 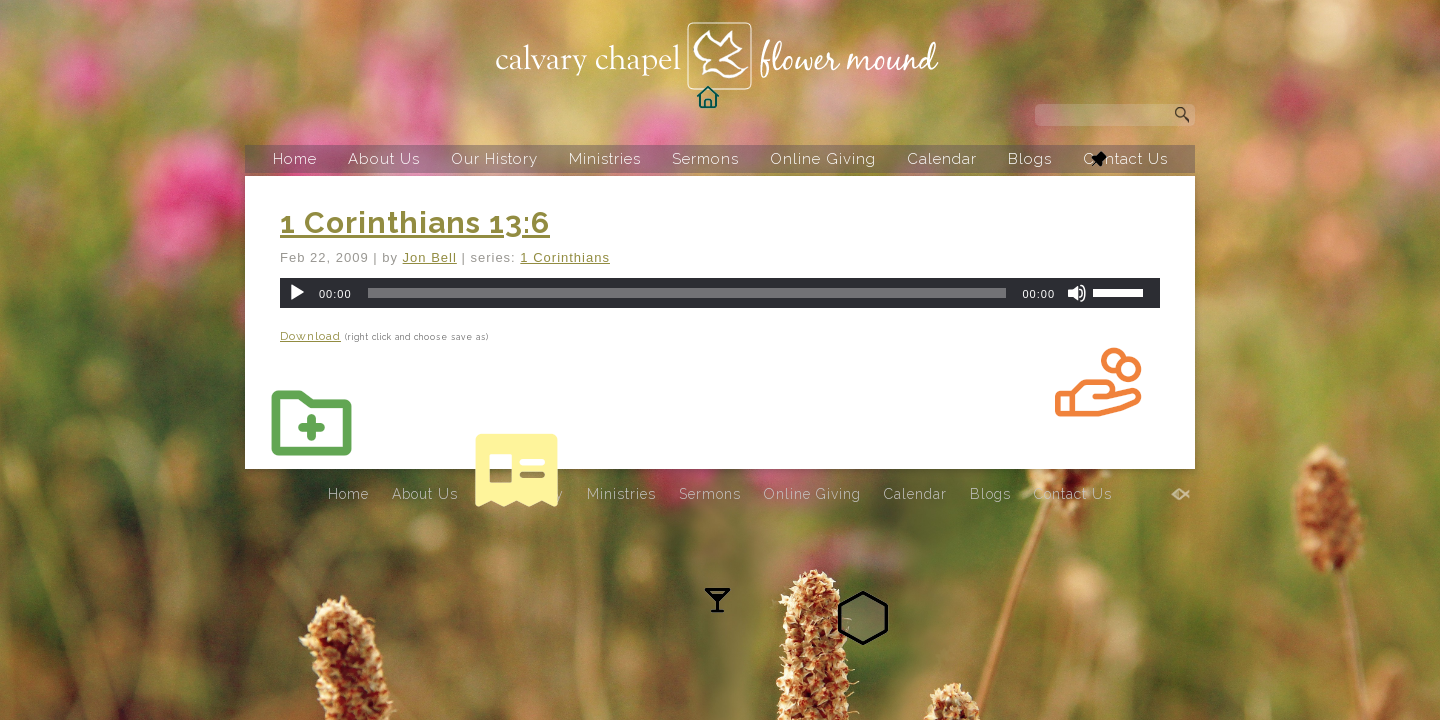 What do you see at coordinates (717, 599) in the screenshot?
I see `browse cocktail or drink recipes` at bounding box center [717, 599].